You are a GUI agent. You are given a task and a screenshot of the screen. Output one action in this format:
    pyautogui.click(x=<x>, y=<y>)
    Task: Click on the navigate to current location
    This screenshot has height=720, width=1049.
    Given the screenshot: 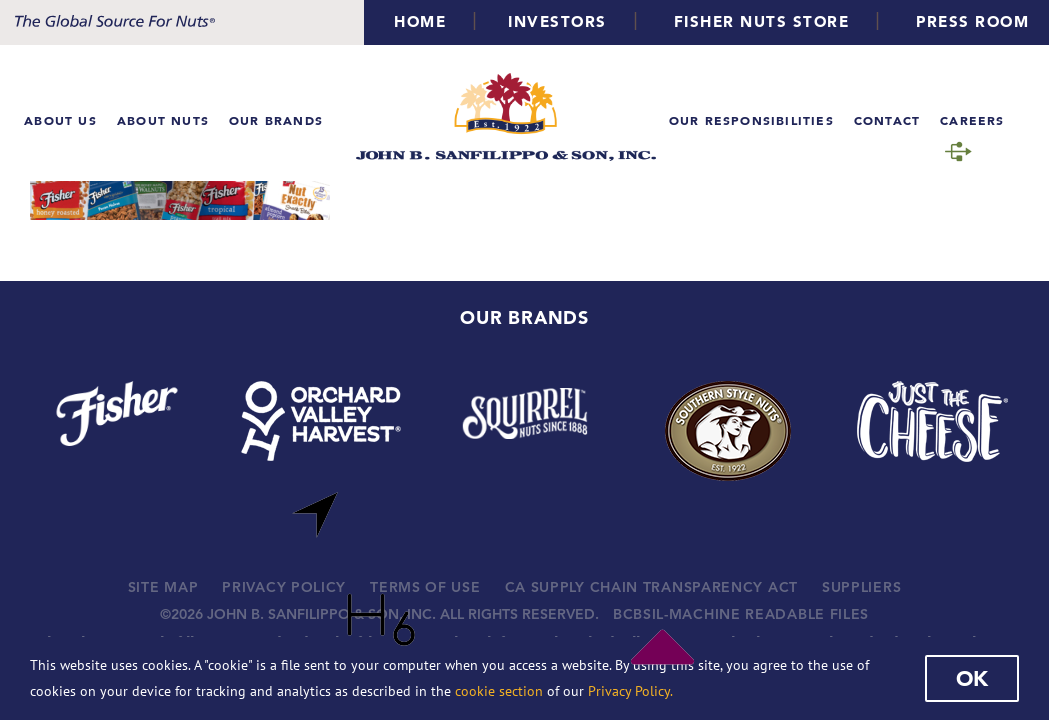 What is the action you would take?
    pyautogui.click(x=315, y=515)
    